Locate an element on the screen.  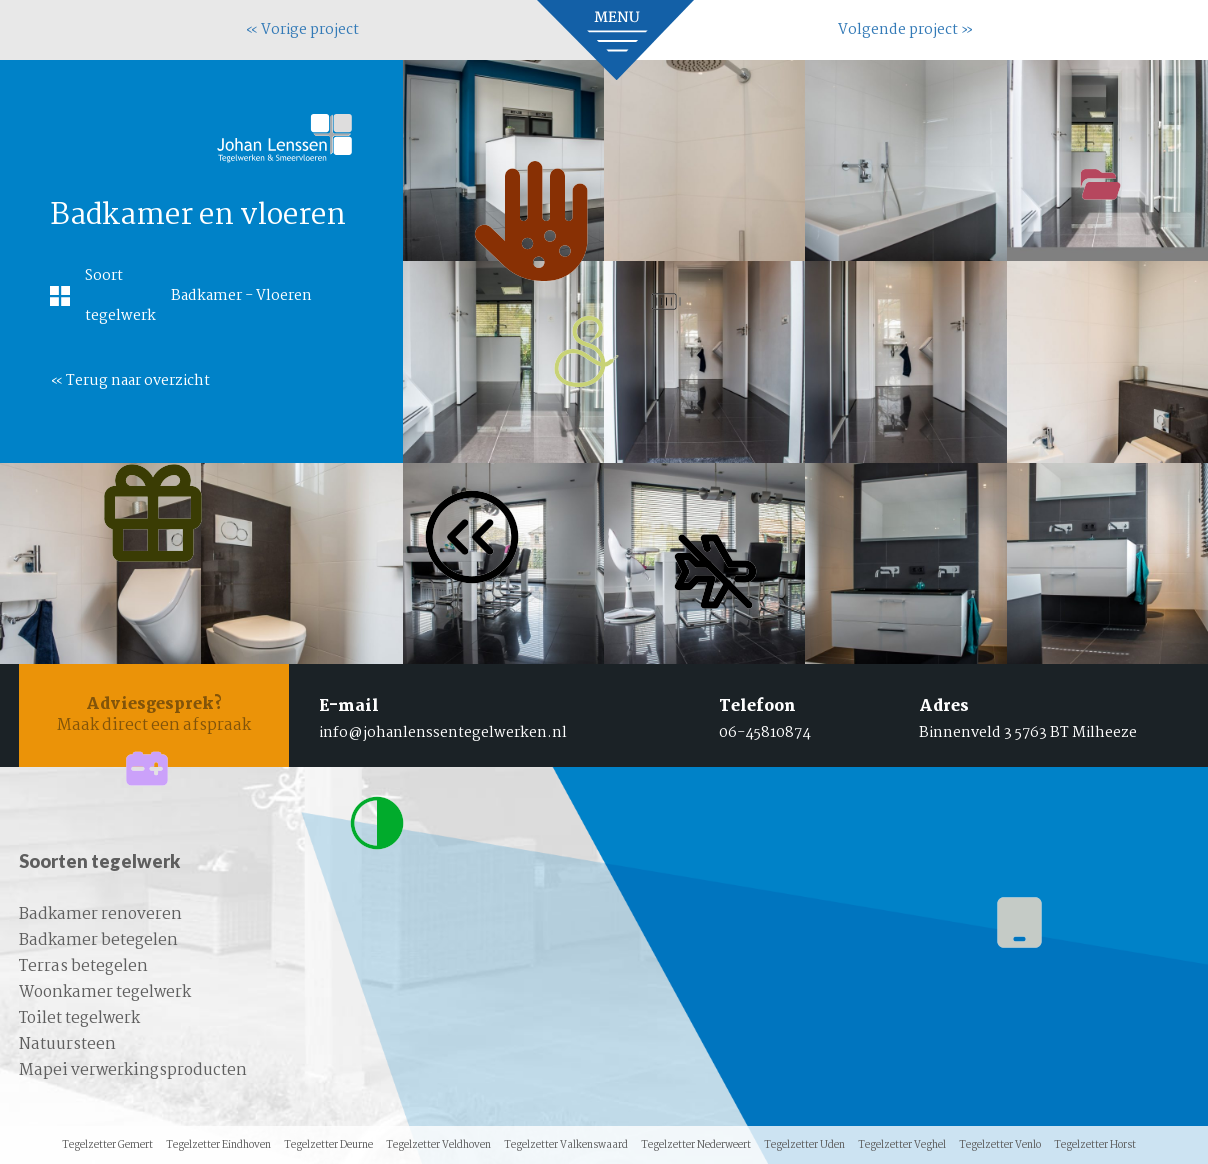
switch to tablet view is located at coordinates (1019, 922).